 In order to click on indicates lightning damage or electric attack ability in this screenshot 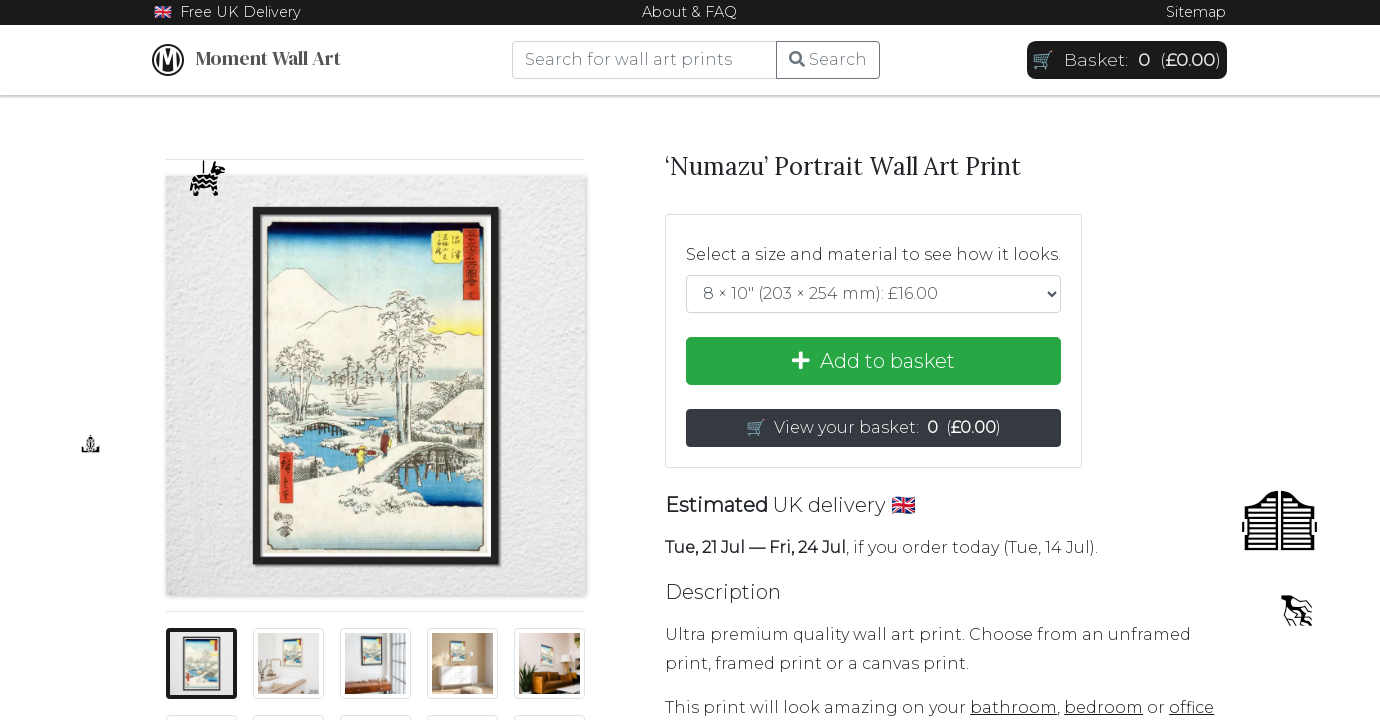, I will do `click(1296, 610)`.